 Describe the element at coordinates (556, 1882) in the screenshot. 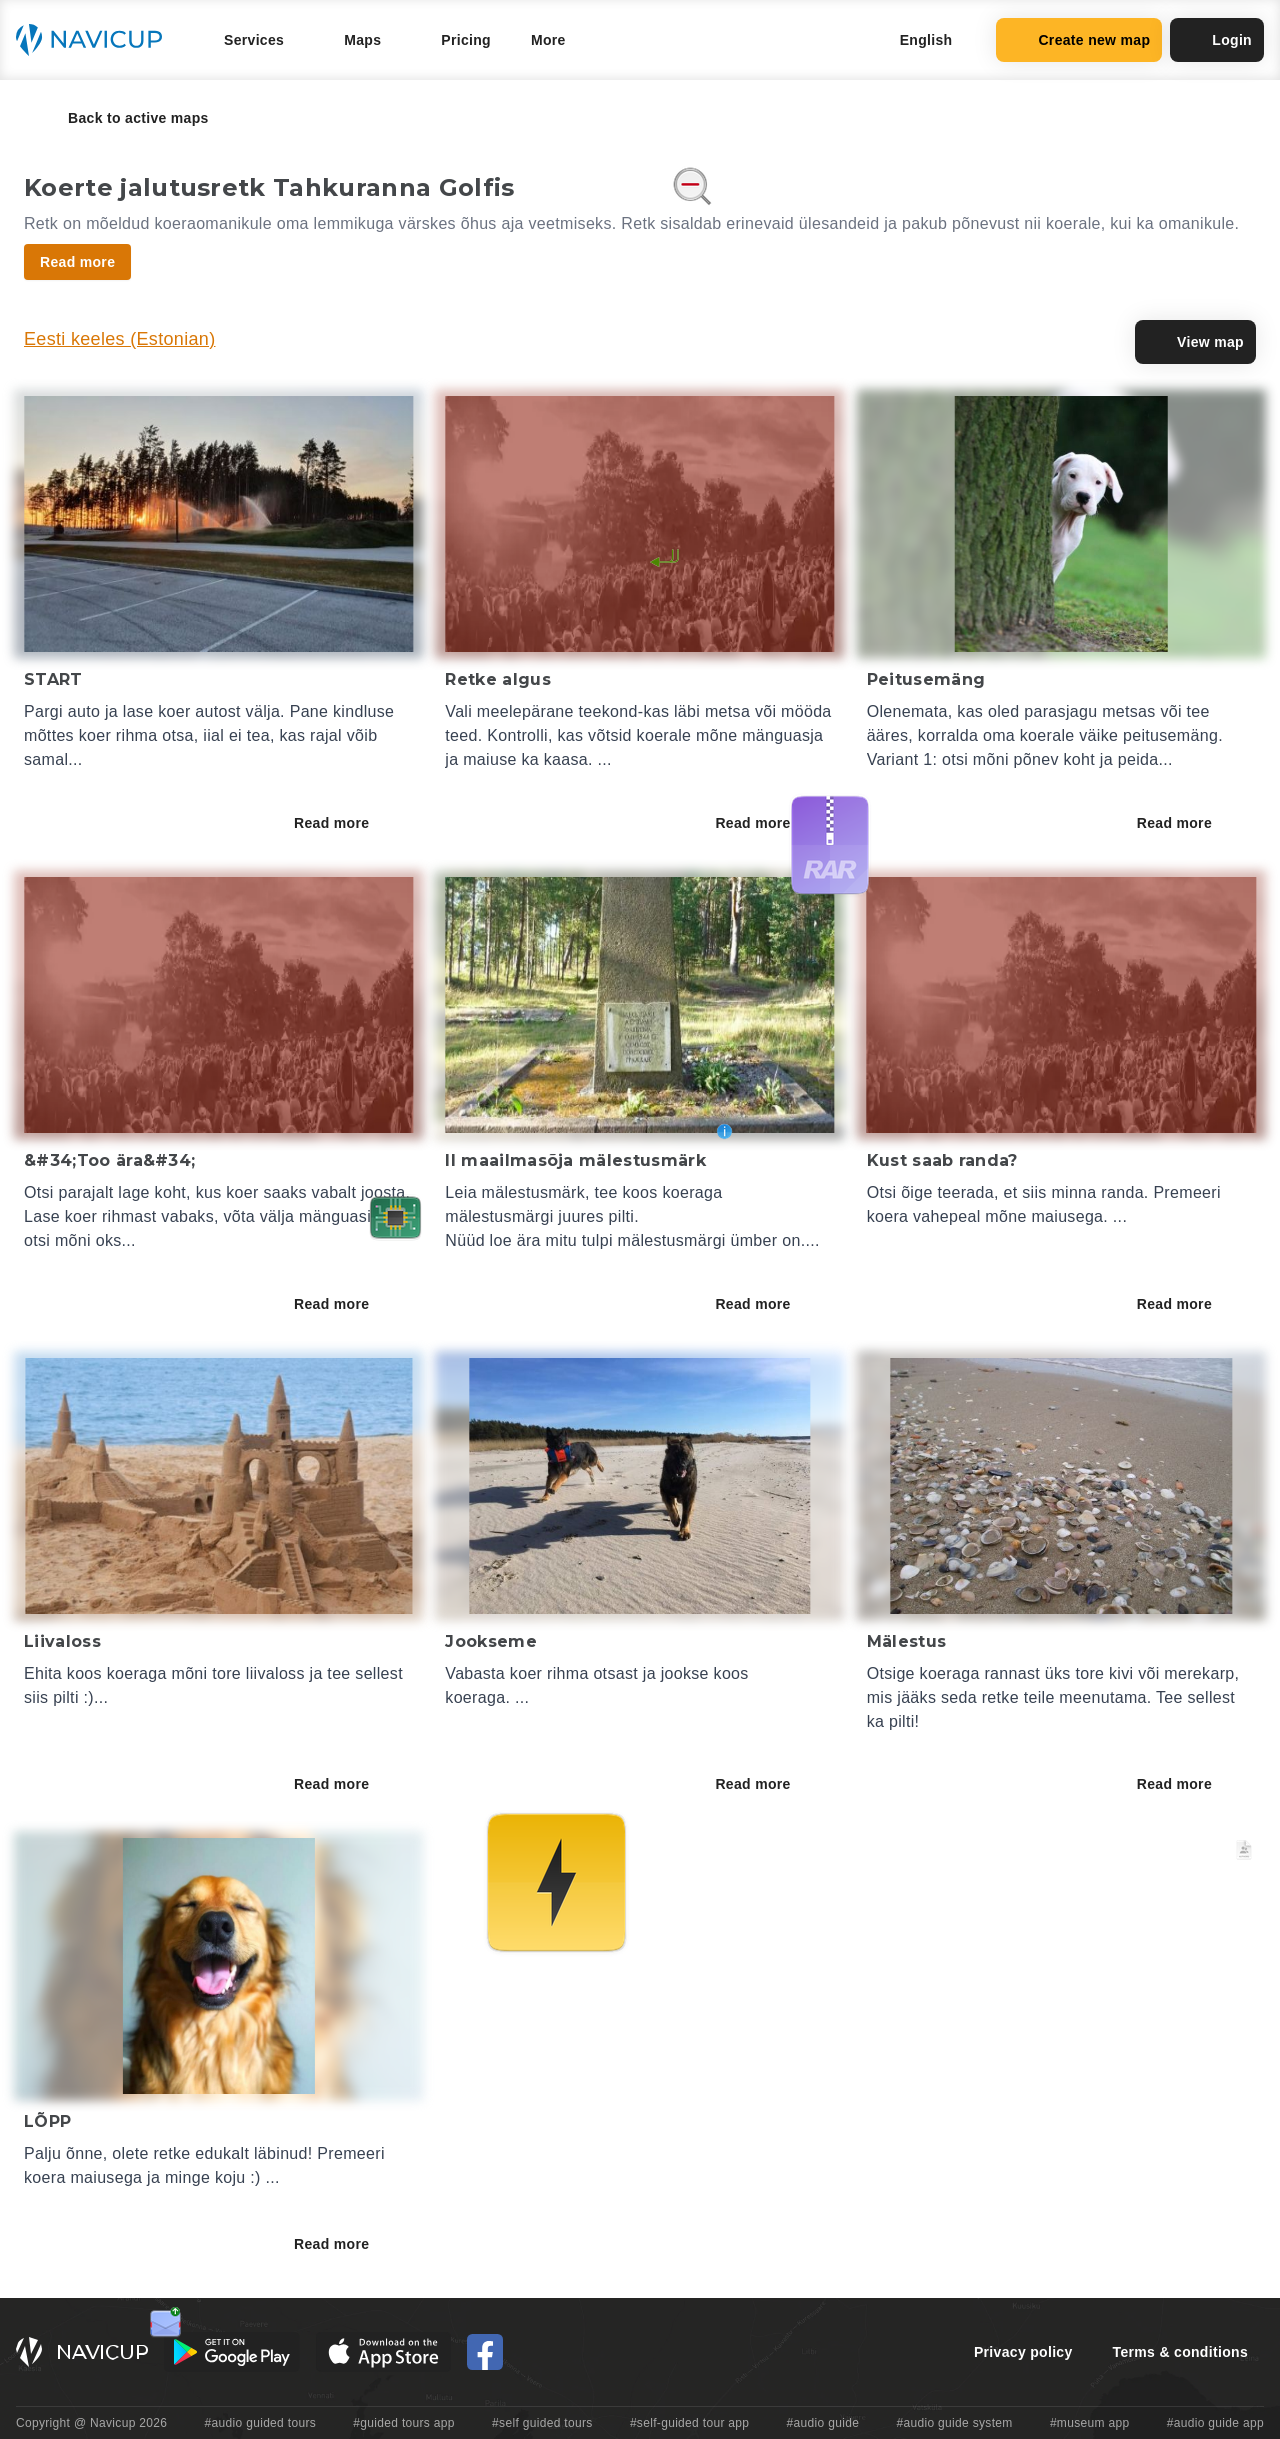

I see `open power management settings` at that location.